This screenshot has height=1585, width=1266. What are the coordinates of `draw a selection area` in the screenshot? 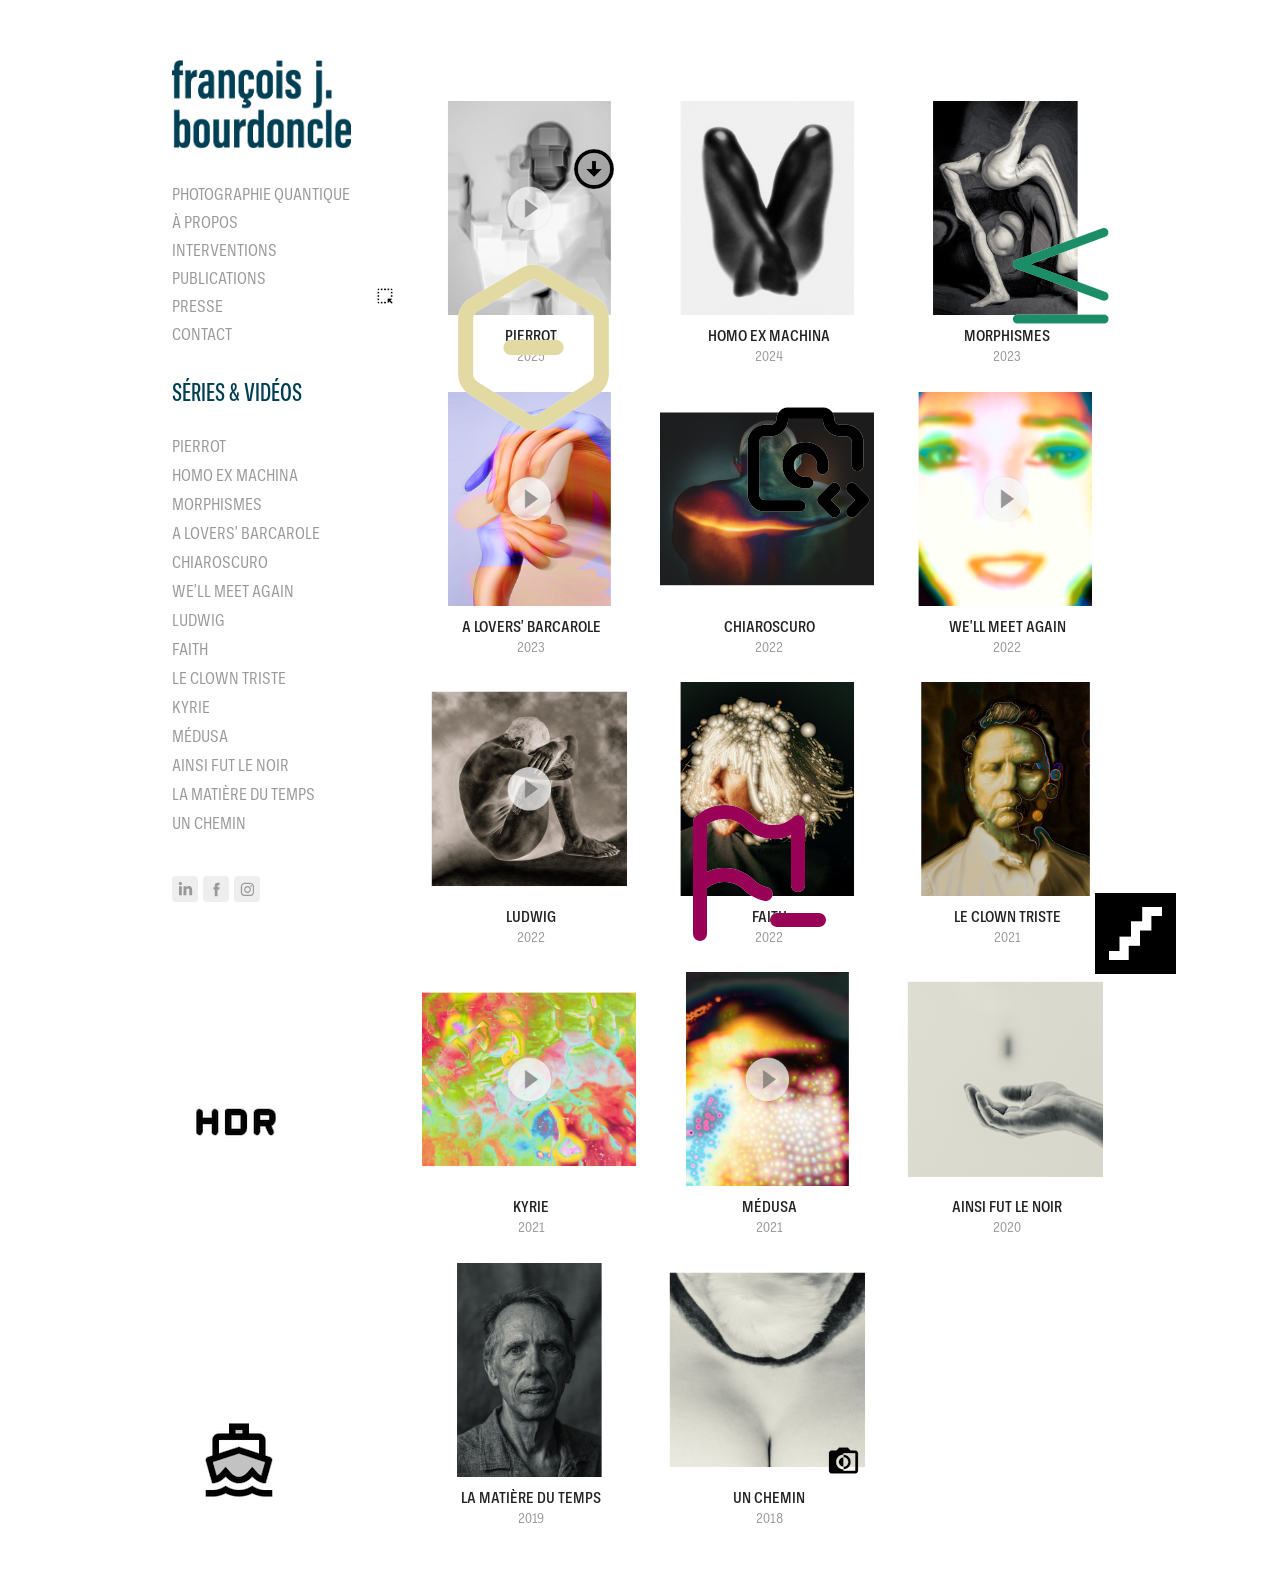 It's located at (385, 296).